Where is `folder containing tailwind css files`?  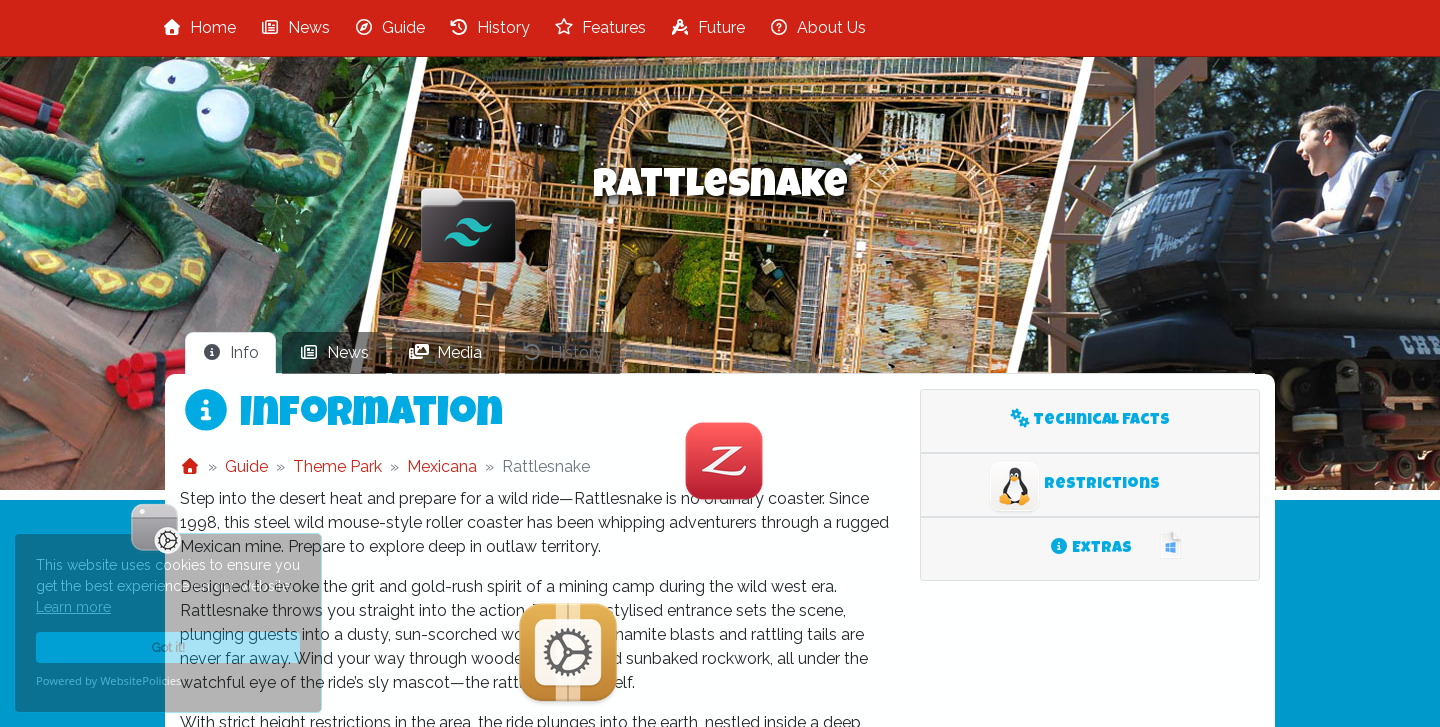 folder containing tailwind css files is located at coordinates (468, 228).